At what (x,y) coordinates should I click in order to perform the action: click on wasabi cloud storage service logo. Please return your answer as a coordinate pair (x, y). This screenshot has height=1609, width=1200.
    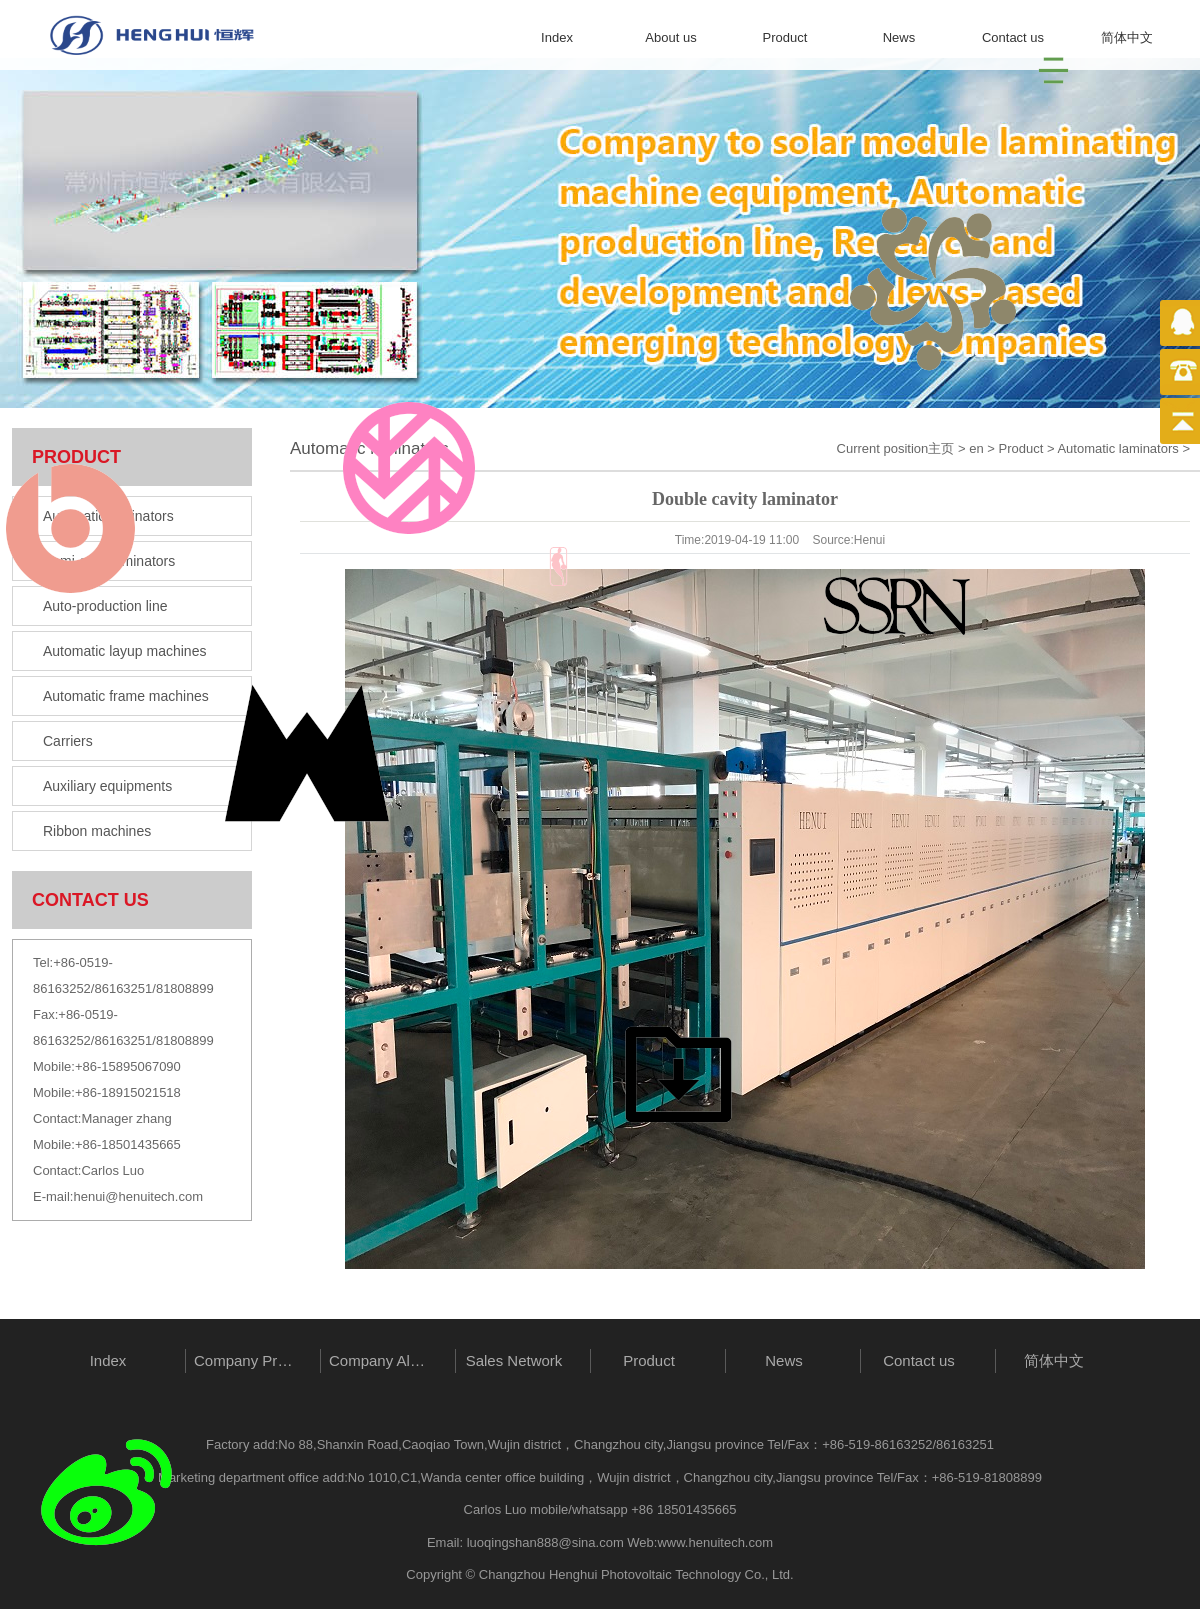
    Looking at the image, I should click on (409, 468).